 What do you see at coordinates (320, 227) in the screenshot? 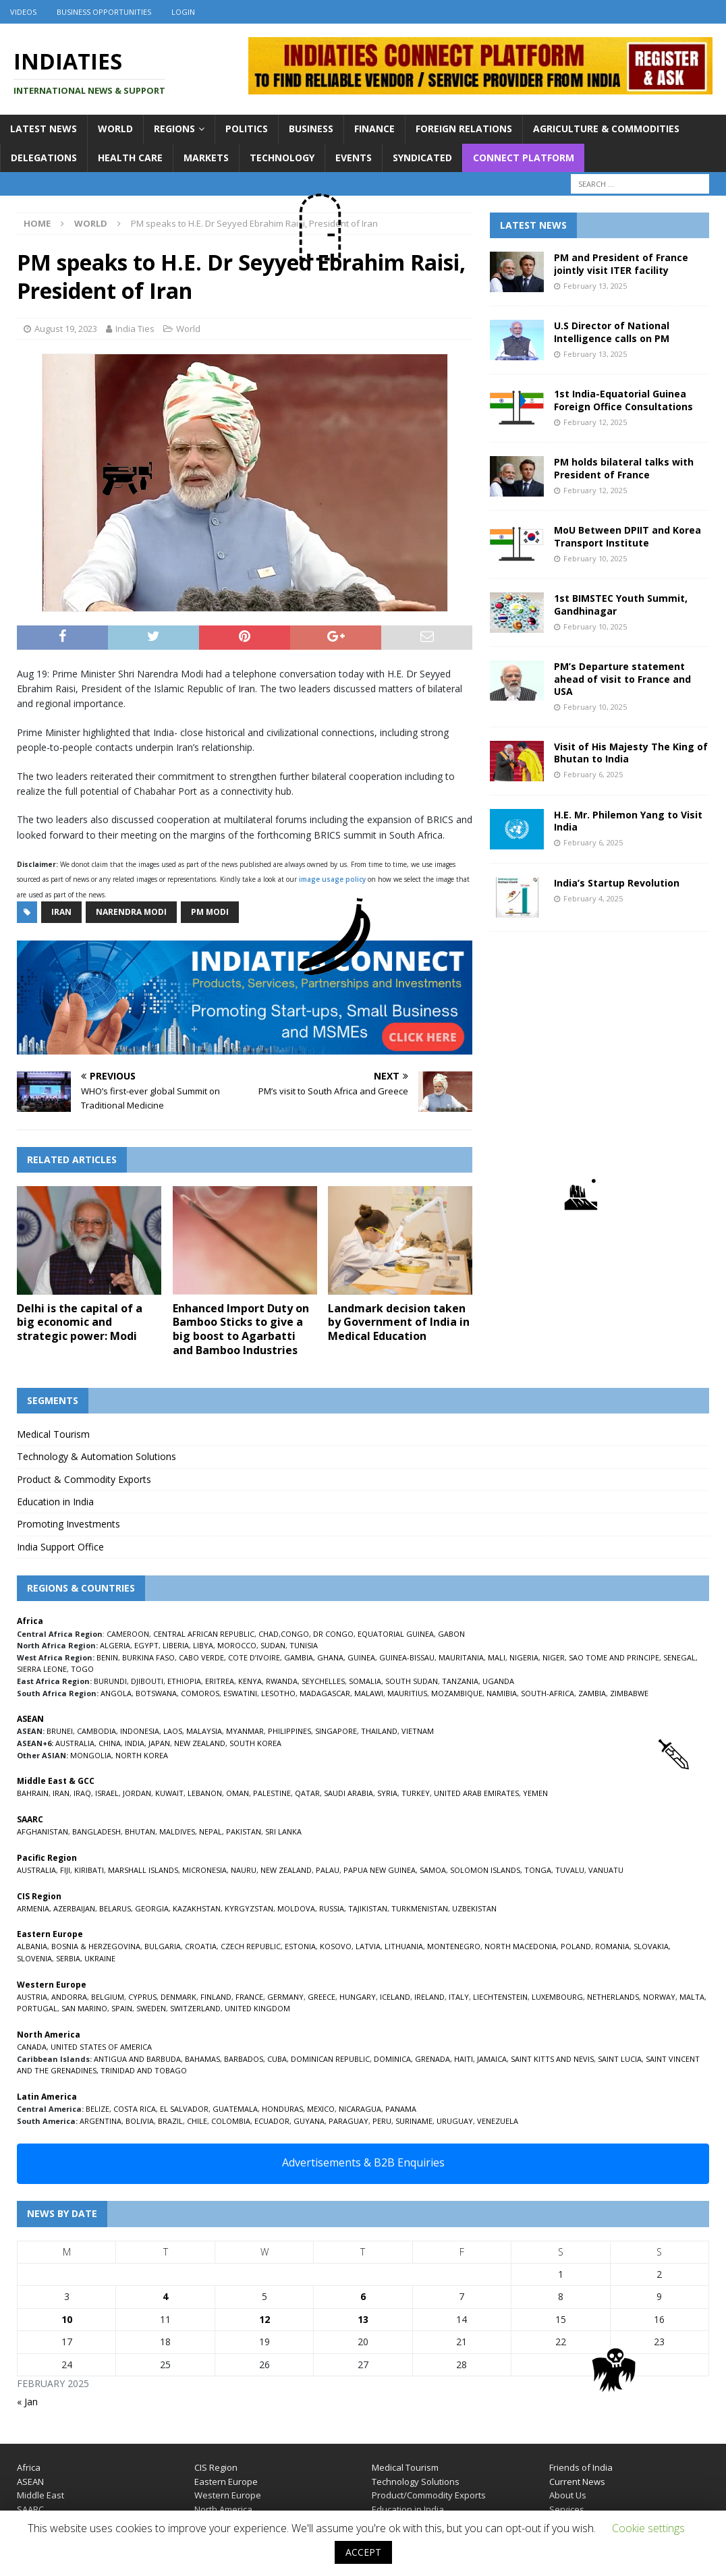
I see `discover a hidden passage or secret area` at bounding box center [320, 227].